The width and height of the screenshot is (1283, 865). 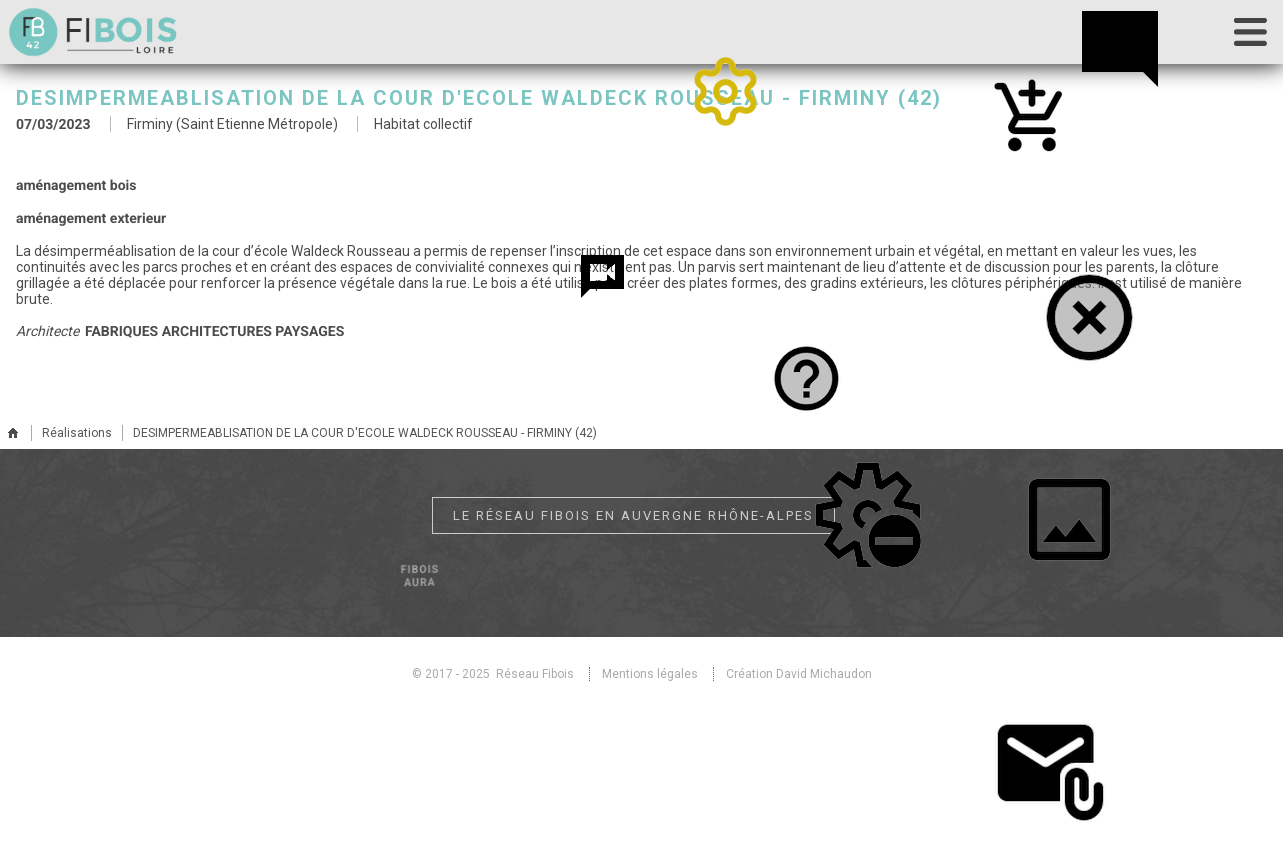 What do you see at coordinates (725, 91) in the screenshot?
I see `open settings menu` at bounding box center [725, 91].